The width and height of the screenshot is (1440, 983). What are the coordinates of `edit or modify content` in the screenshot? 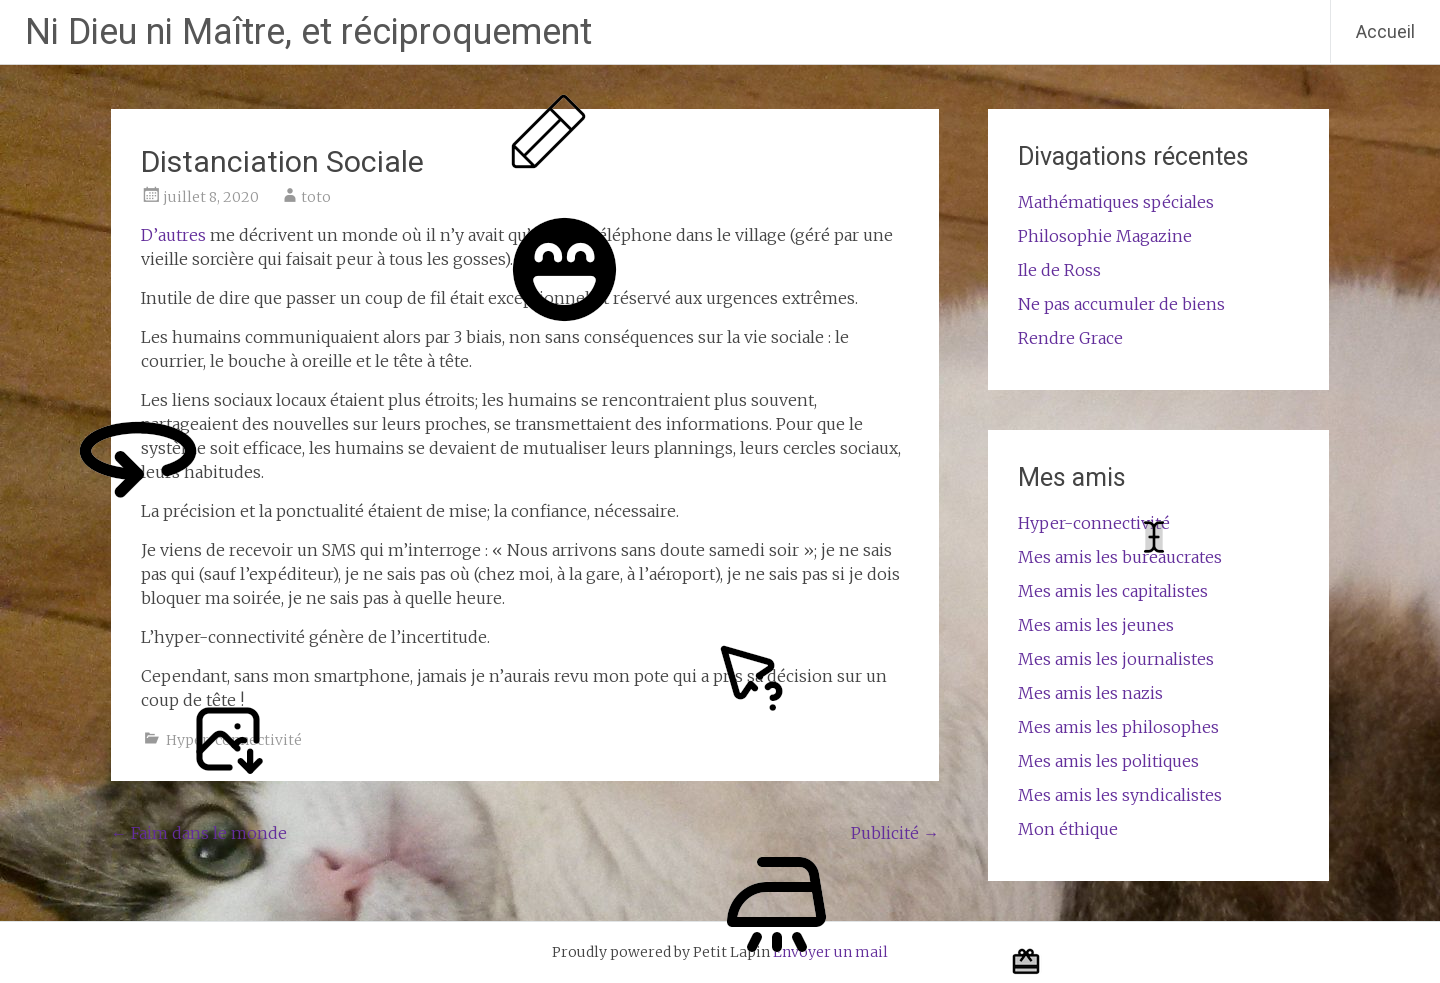 It's located at (547, 133).